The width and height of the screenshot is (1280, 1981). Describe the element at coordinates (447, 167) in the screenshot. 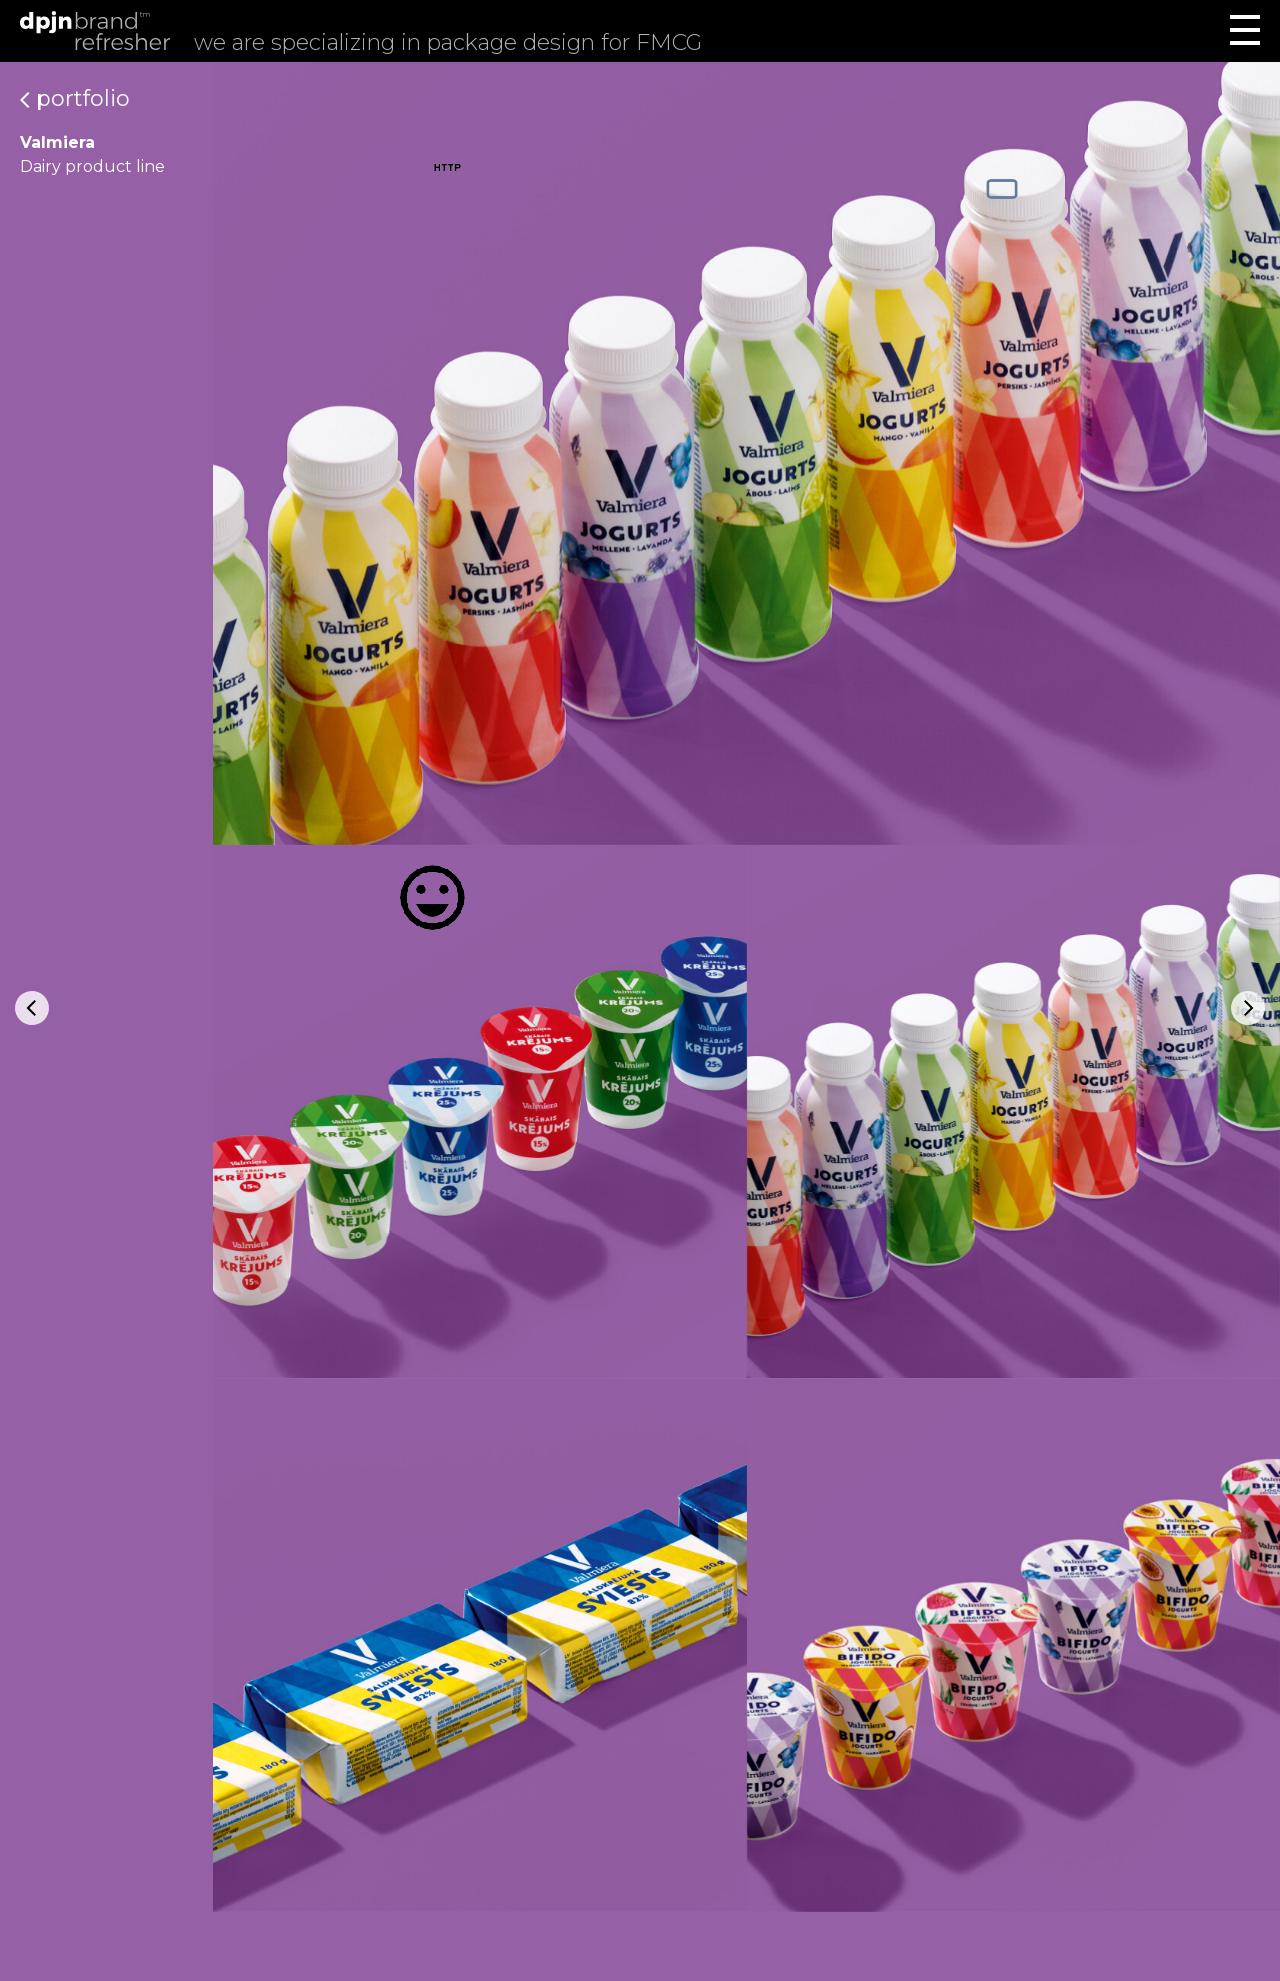

I see `indicates a web link or URL` at that location.